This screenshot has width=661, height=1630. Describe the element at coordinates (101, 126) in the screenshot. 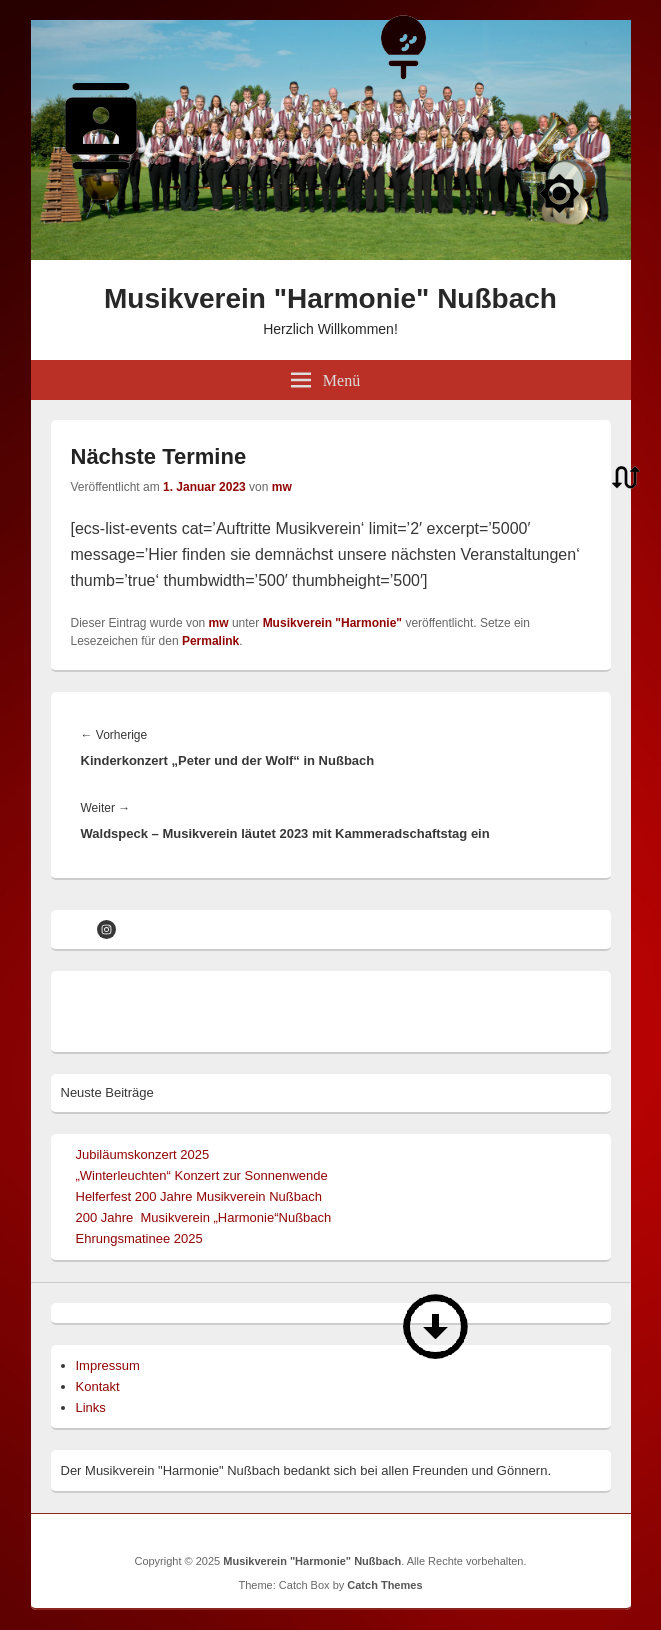

I see `access your contacts list` at that location.